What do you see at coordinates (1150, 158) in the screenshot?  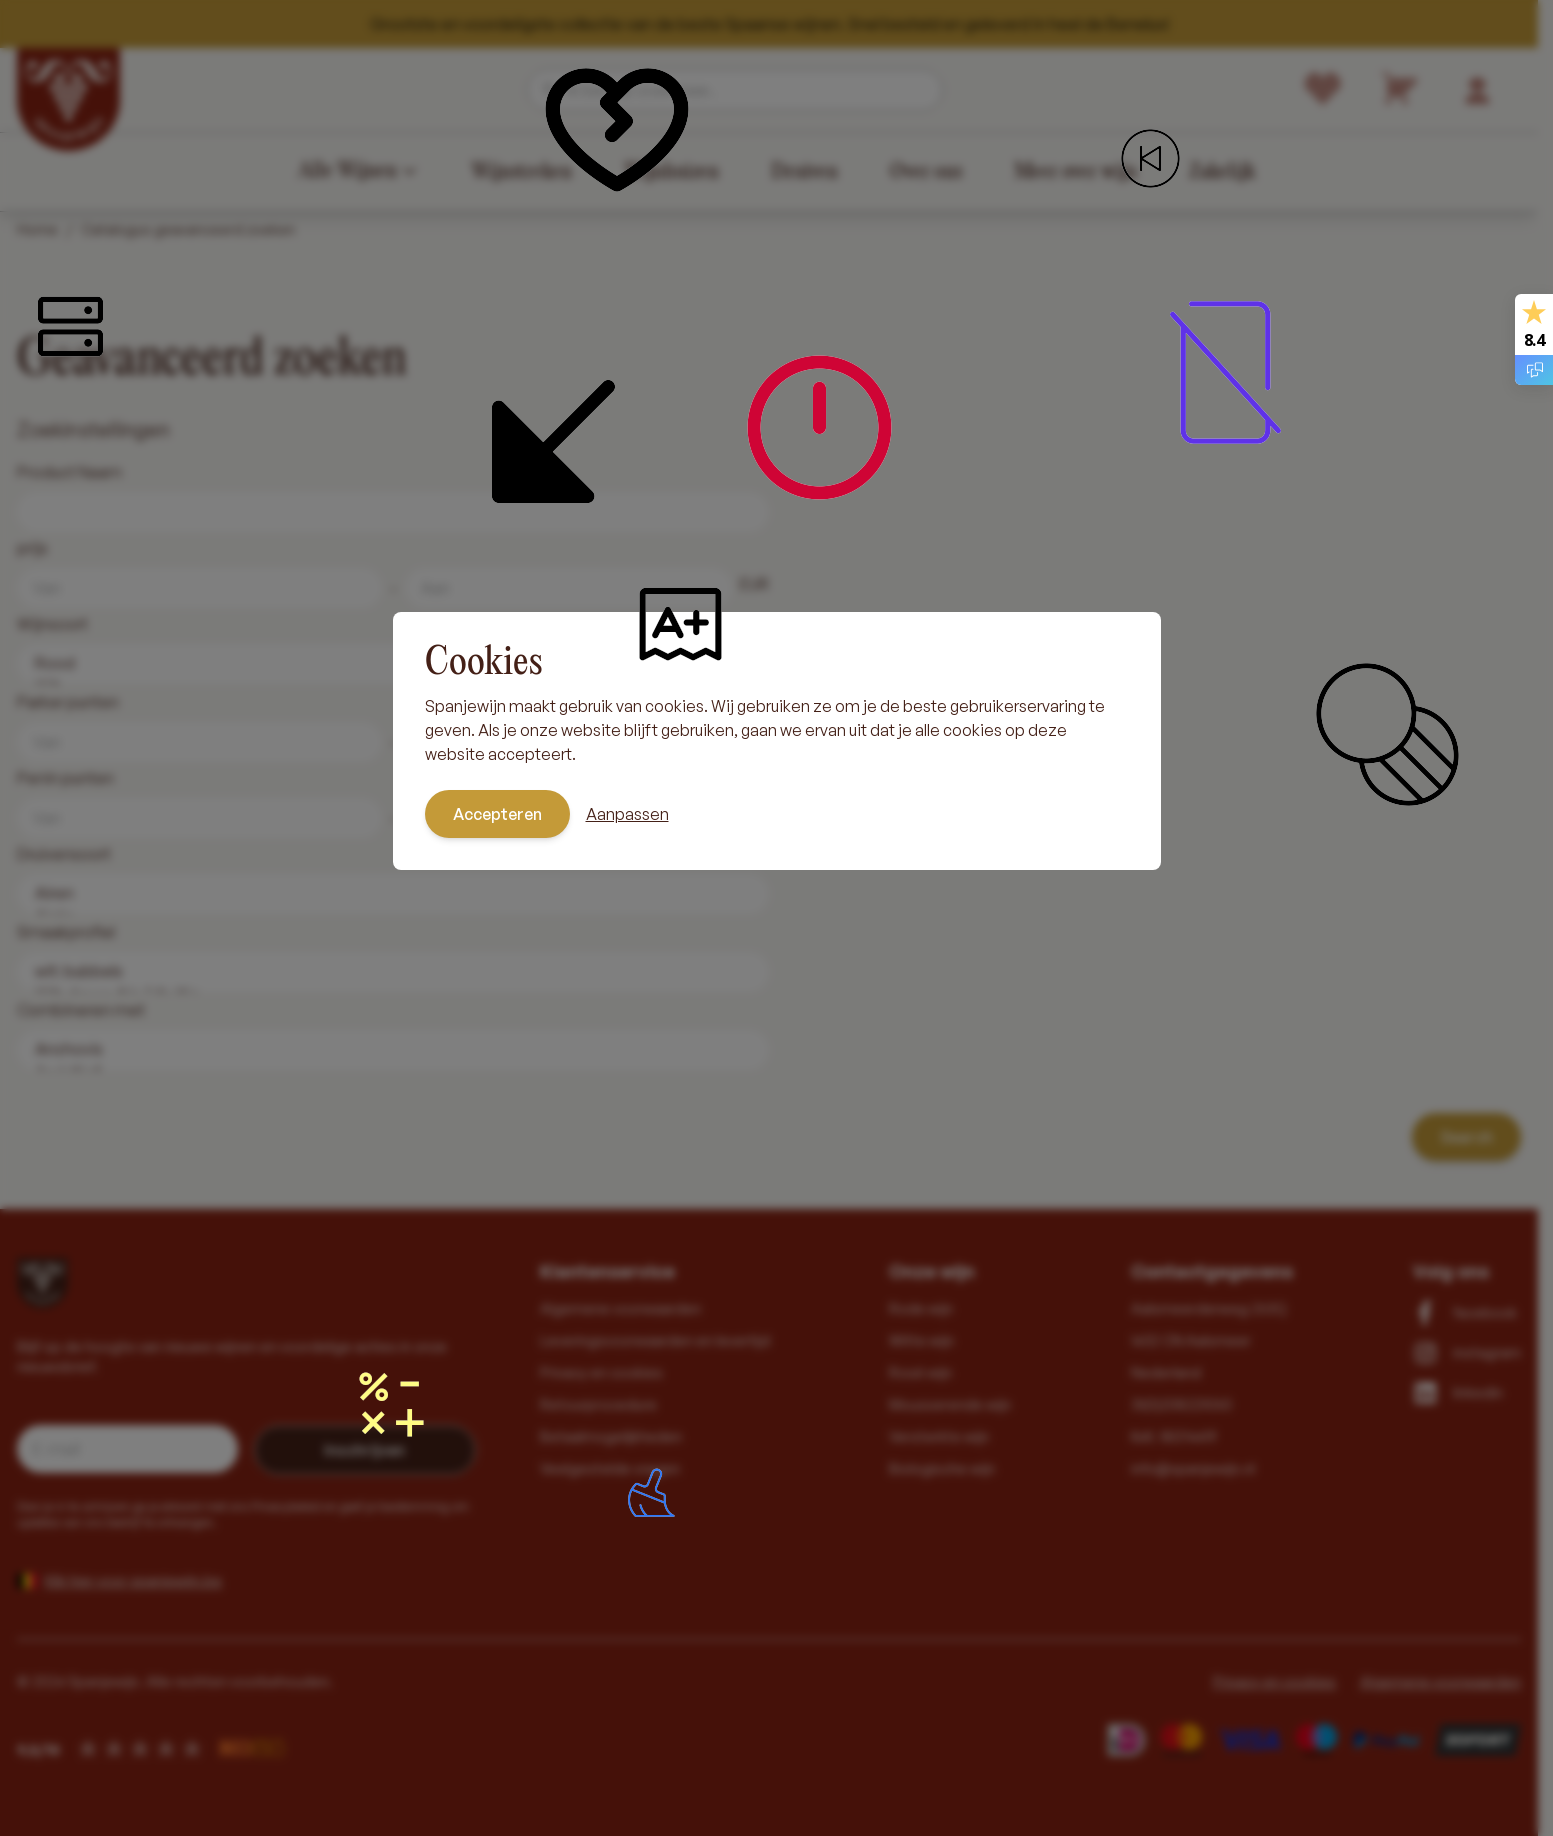 I see `skip to previous track` at bounding box center [1150, 158].